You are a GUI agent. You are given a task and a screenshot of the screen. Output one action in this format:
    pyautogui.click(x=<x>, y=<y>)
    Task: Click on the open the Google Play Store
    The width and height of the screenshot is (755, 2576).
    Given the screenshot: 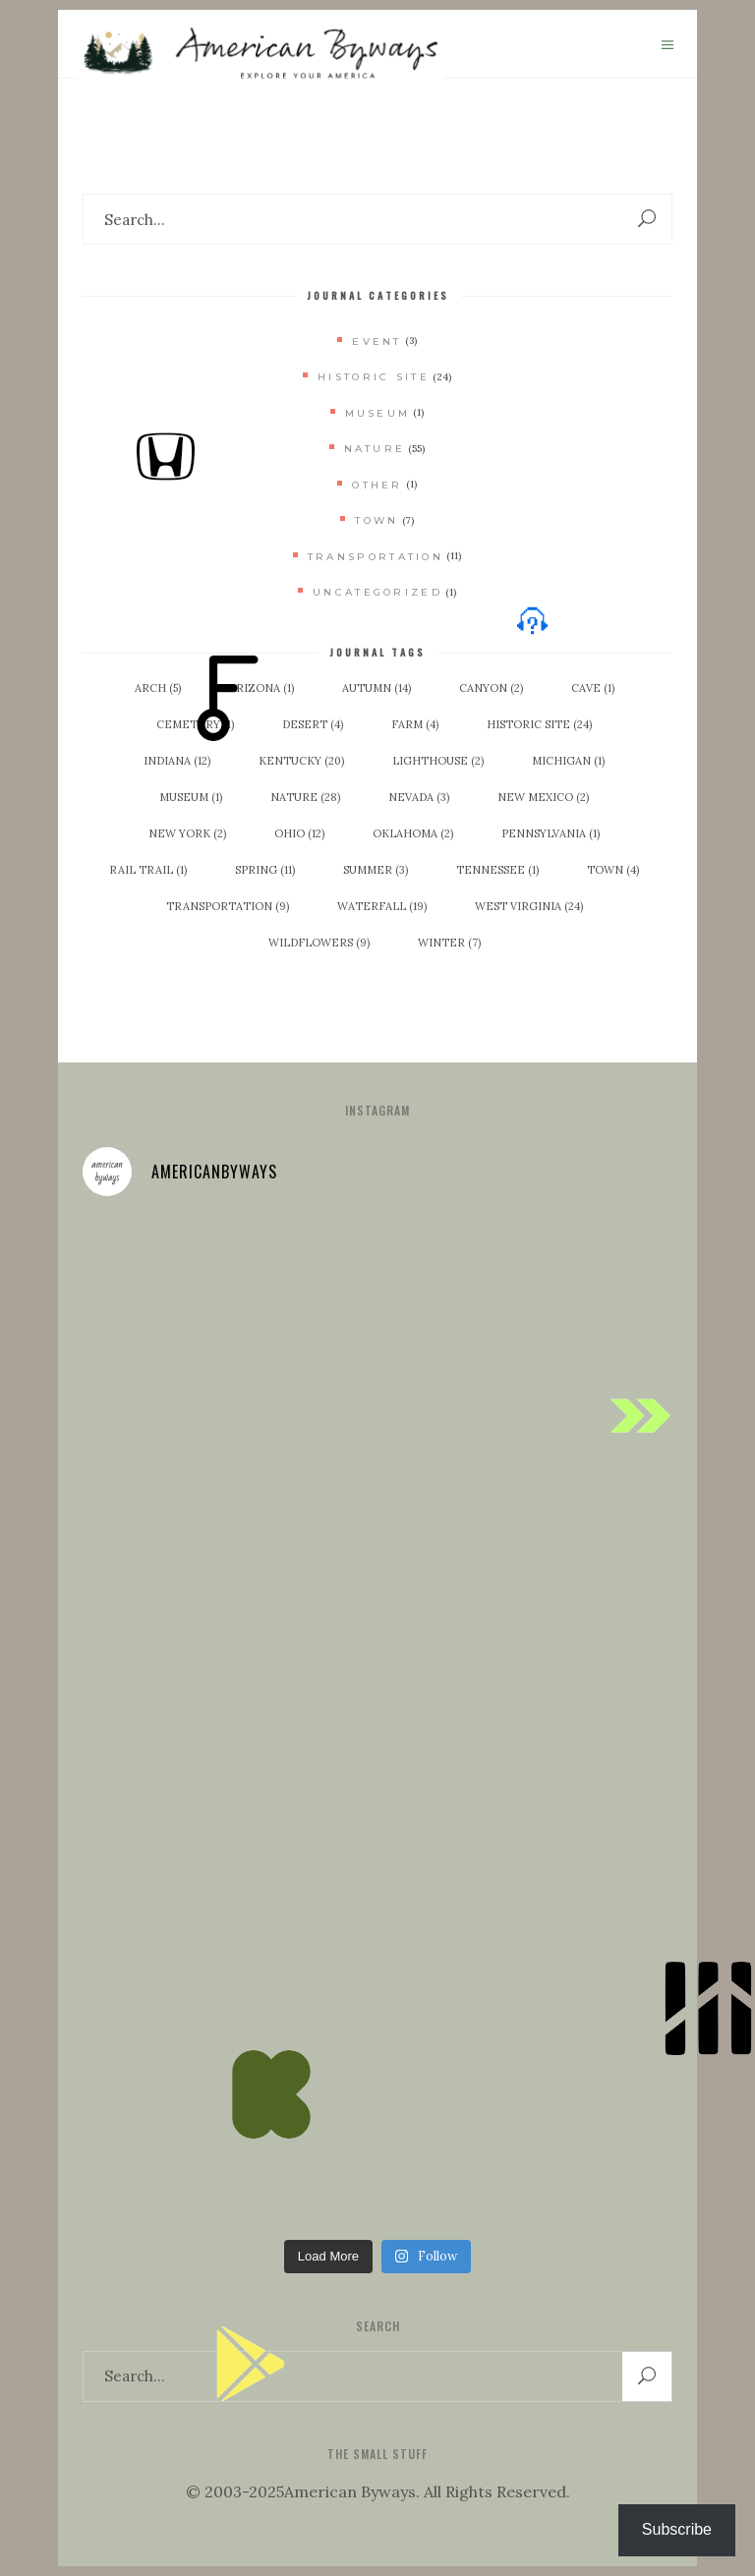 What is the action you would take?
    pyautogui.click(x=251, y=2364)
    